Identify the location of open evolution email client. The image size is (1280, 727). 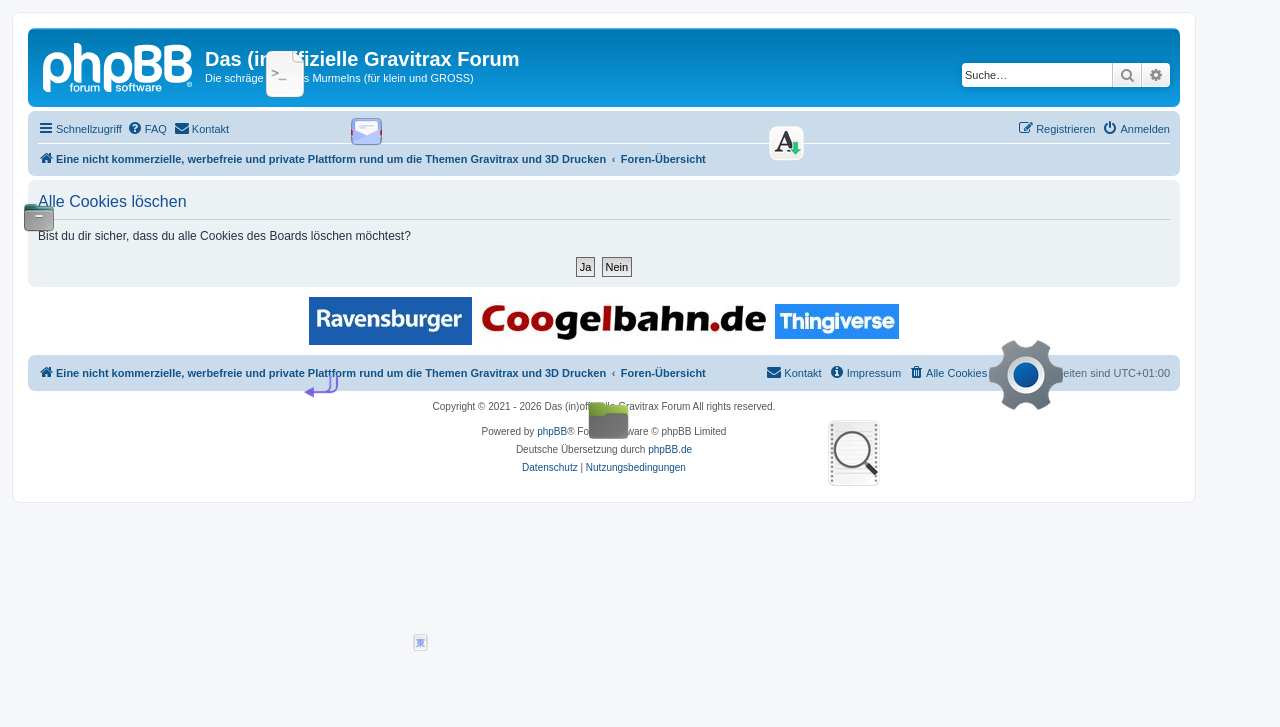
(366, 131).